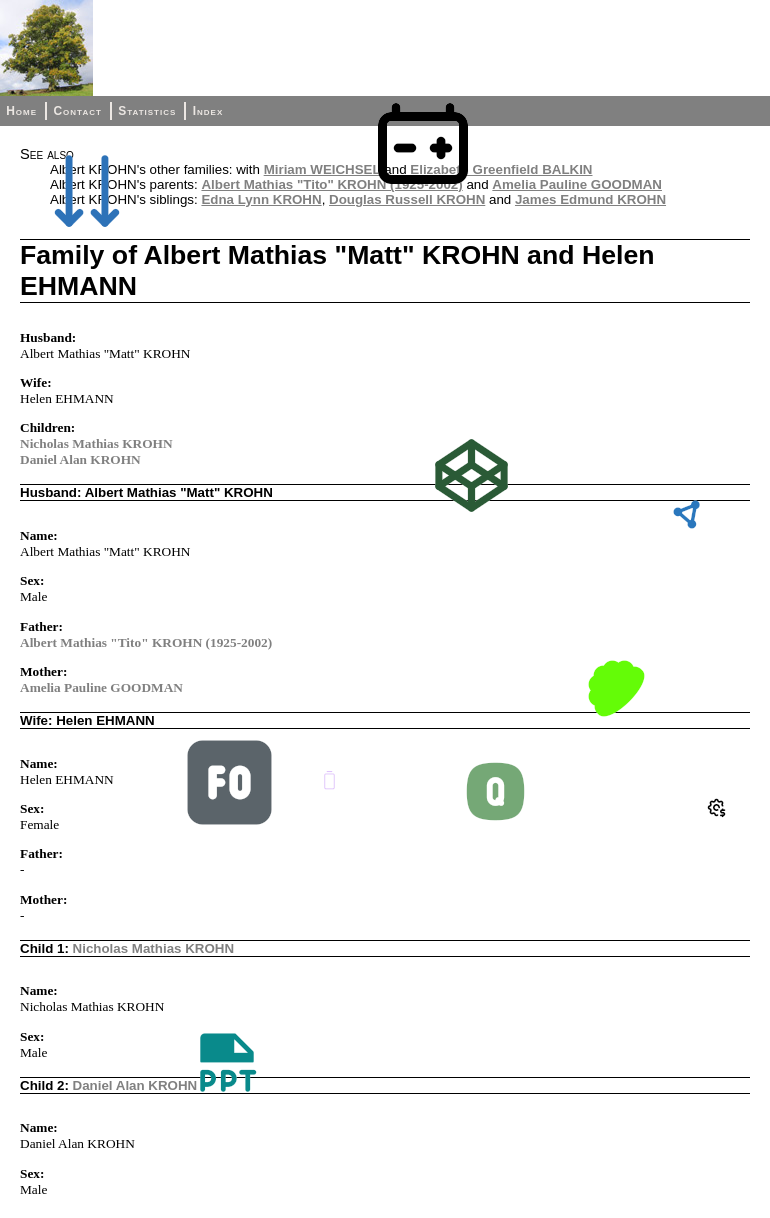 The height and width of the screenshot is (1218, 770). What do you see at coordinates (87, 191) in the screenshot?
I see `download multiple items` at bounding box center [87, 191].